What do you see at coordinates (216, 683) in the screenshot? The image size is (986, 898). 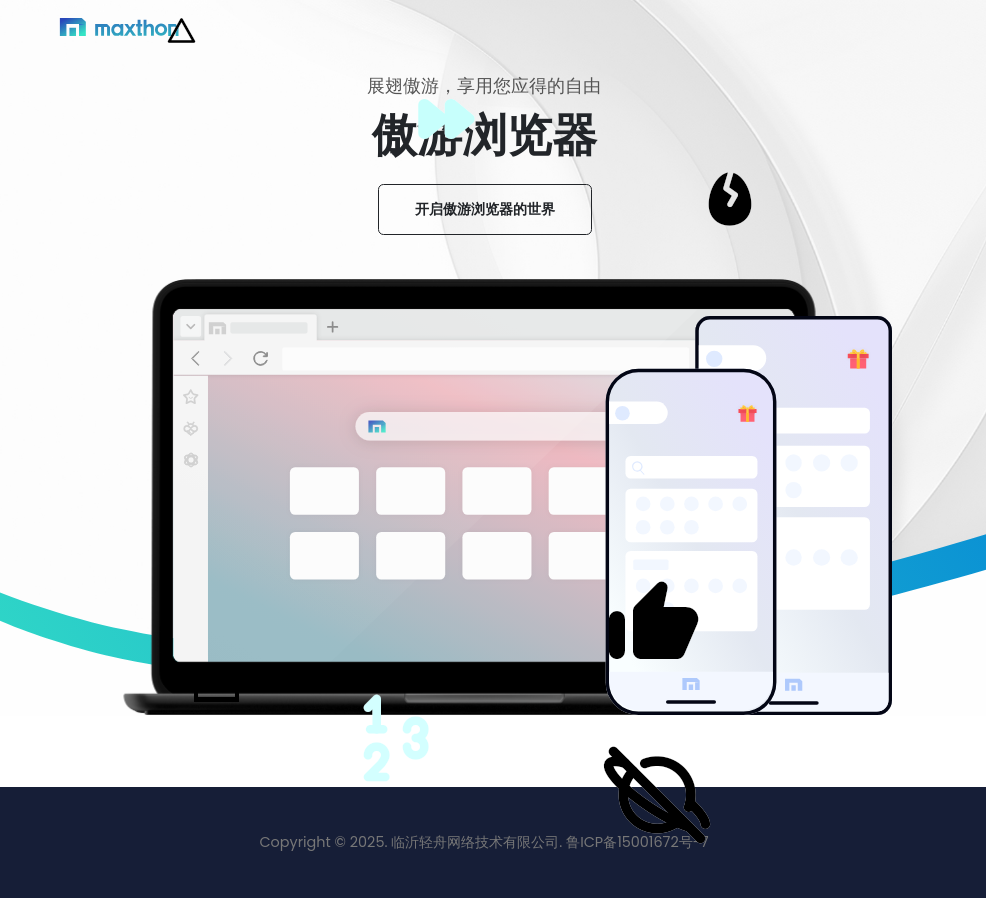 I see `access payment methods` at bounding box center [216, 683].